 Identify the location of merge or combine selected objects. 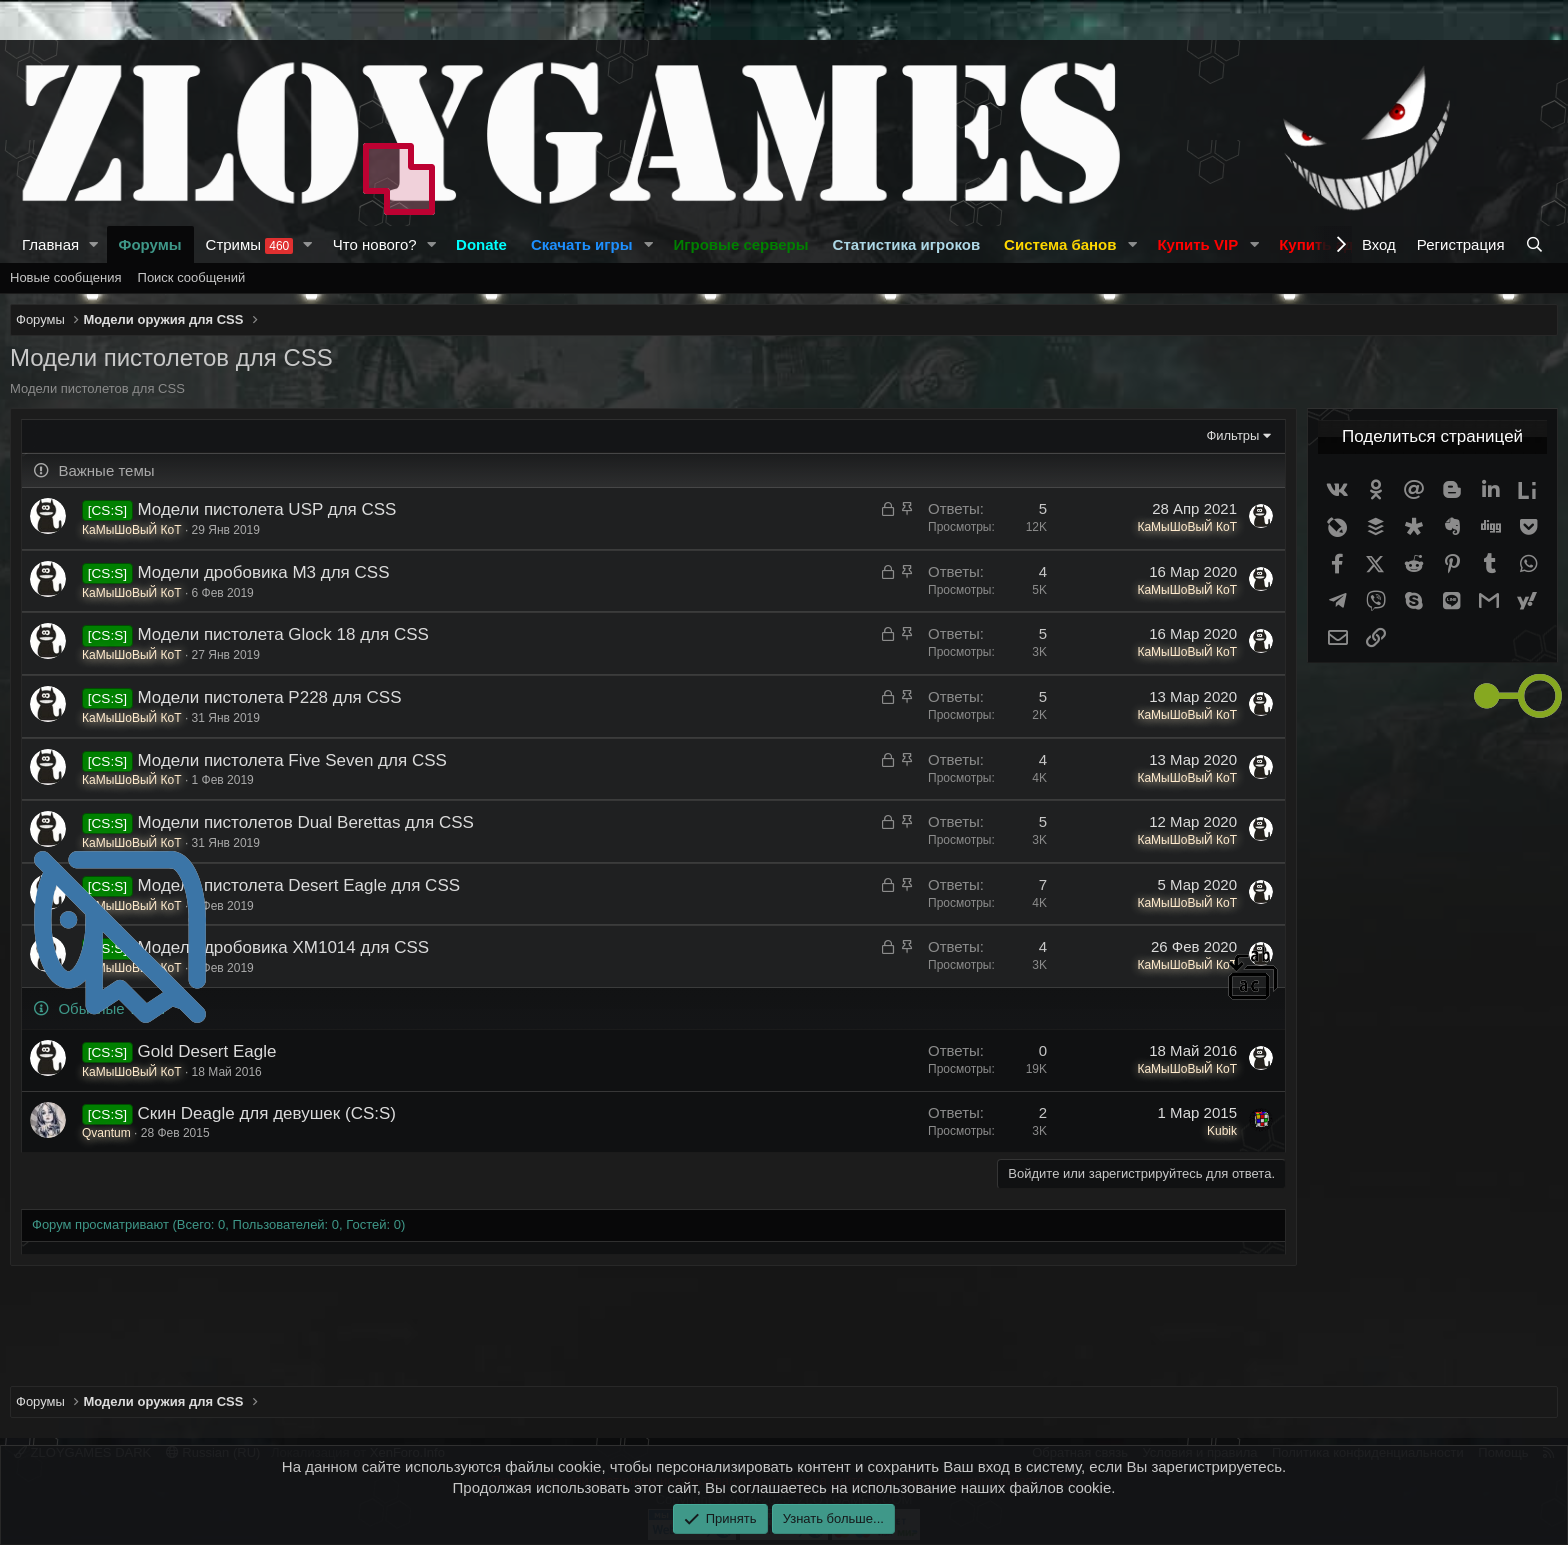
(399, 179).